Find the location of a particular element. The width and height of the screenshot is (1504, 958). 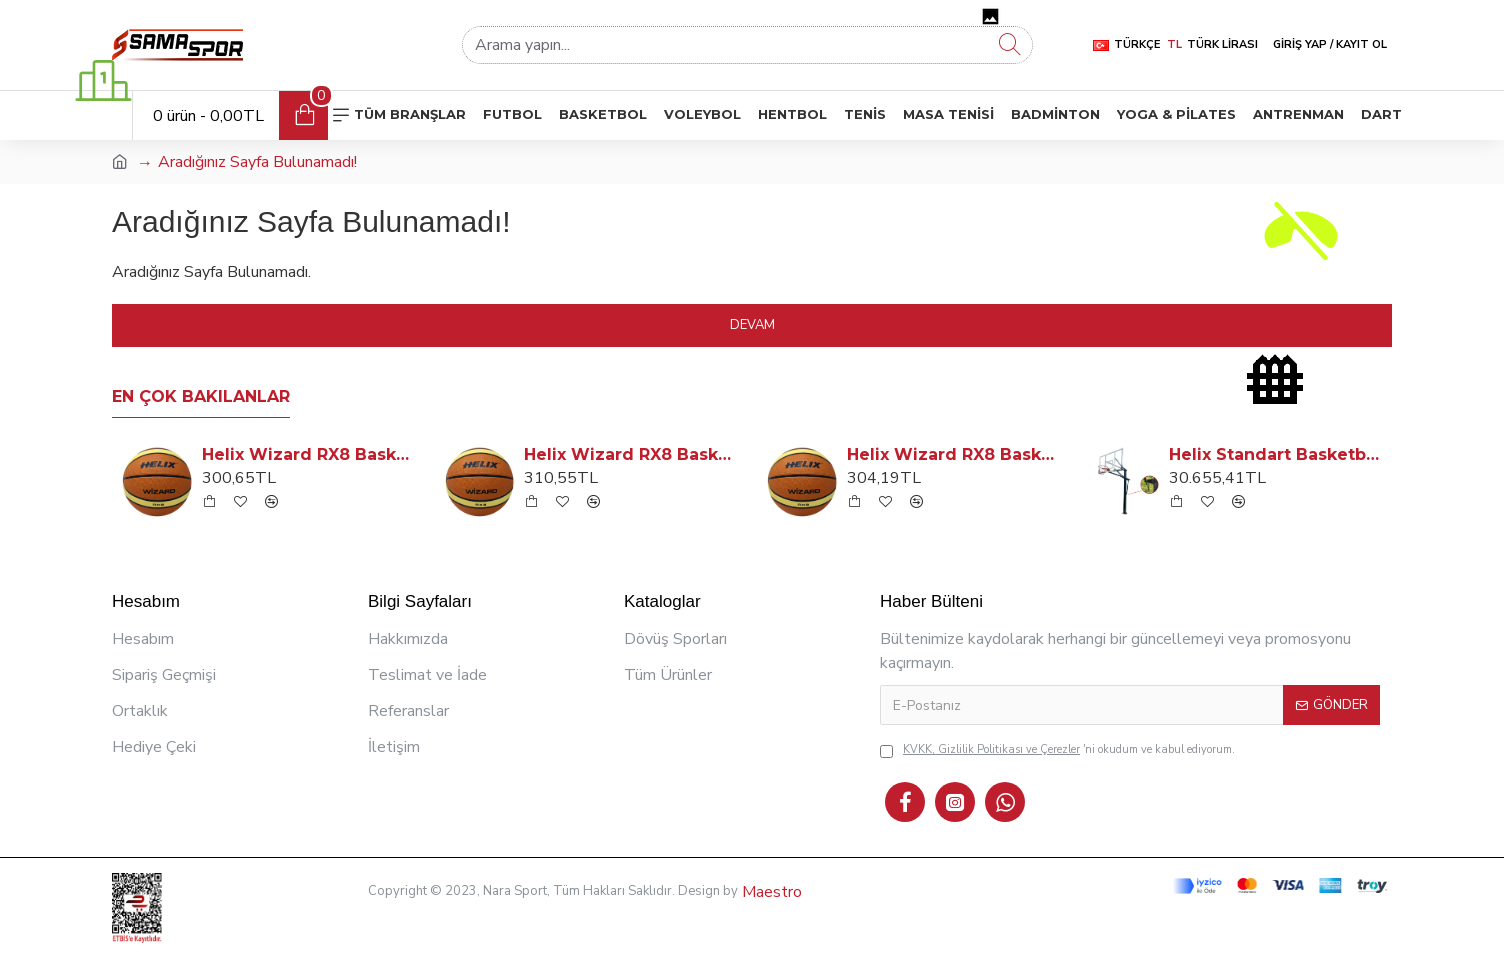

end or decline an incoming call is located at coordinates (1301, 231).